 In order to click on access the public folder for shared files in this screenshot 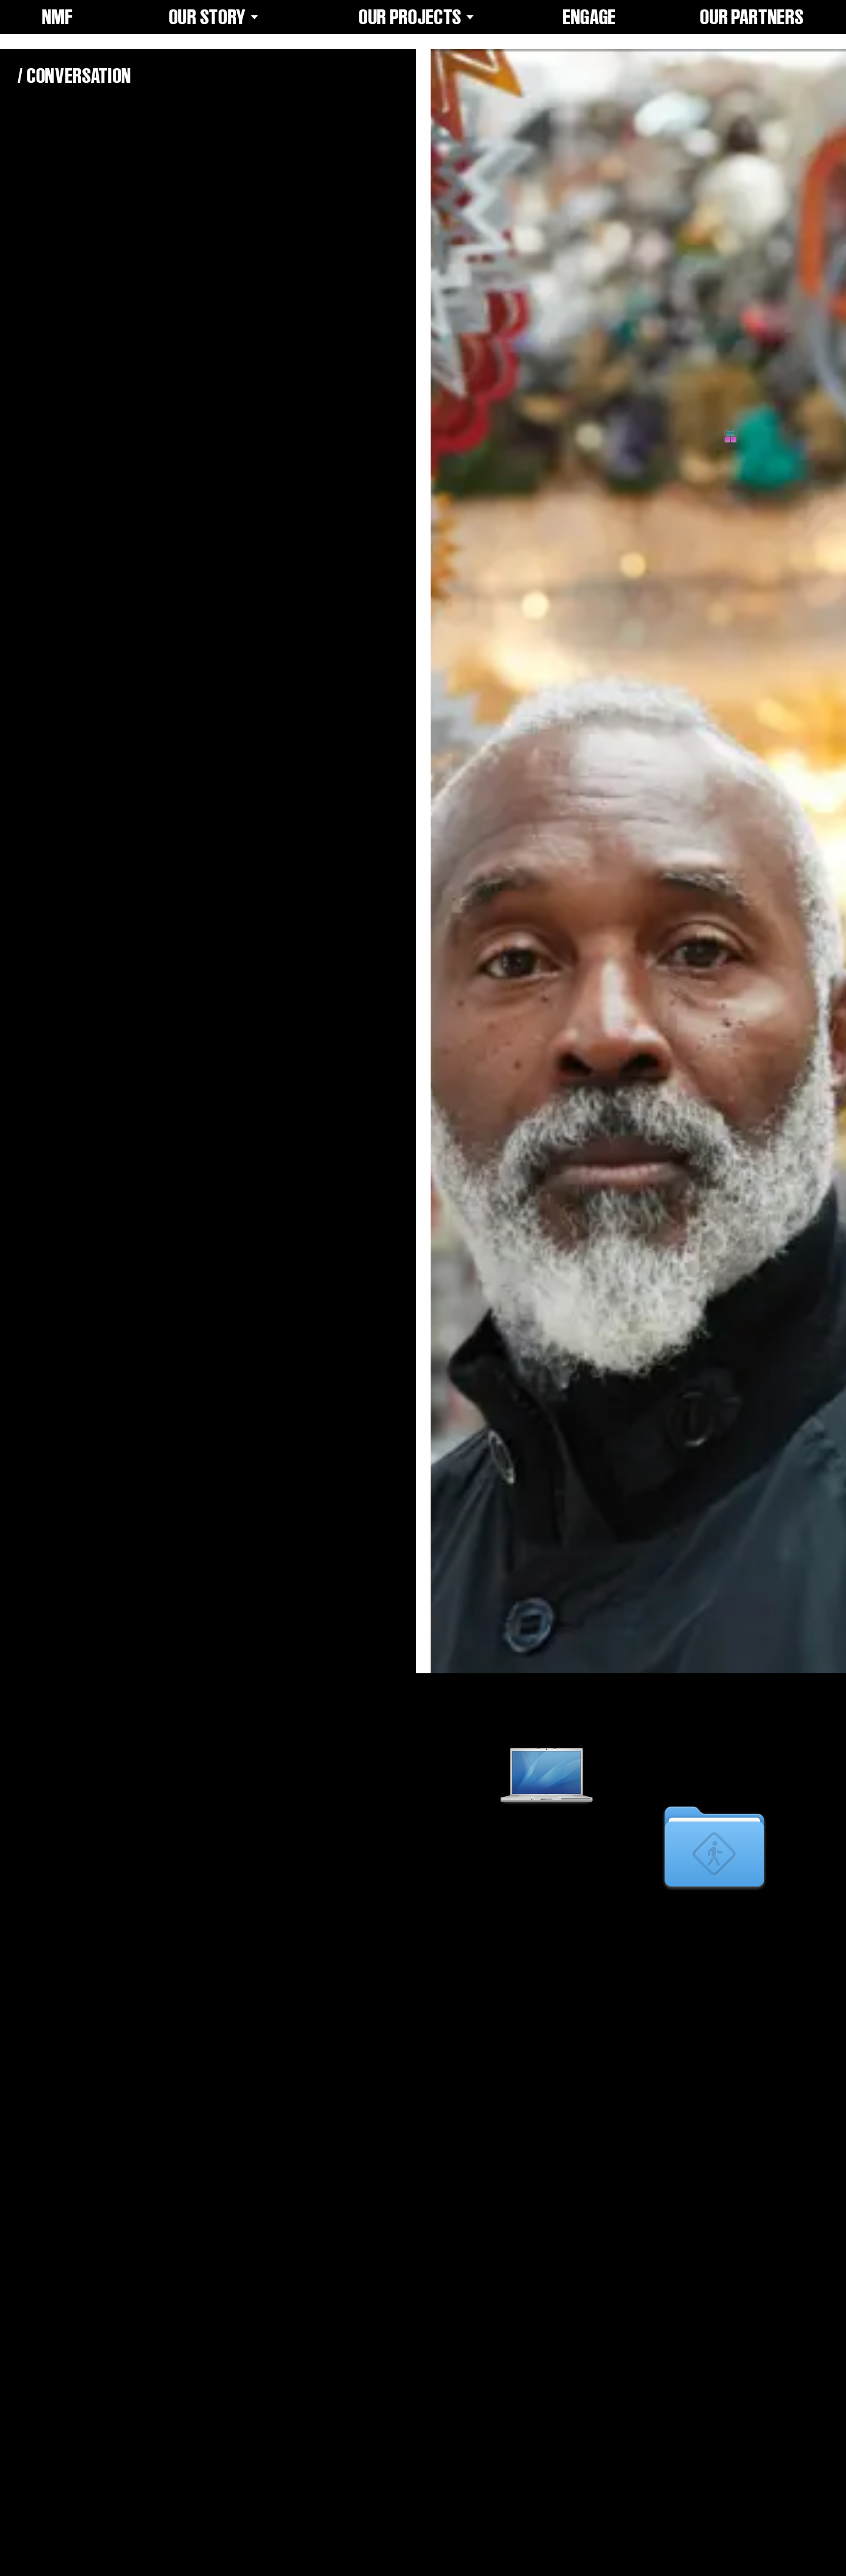, I will do `click(714, 1847)`.